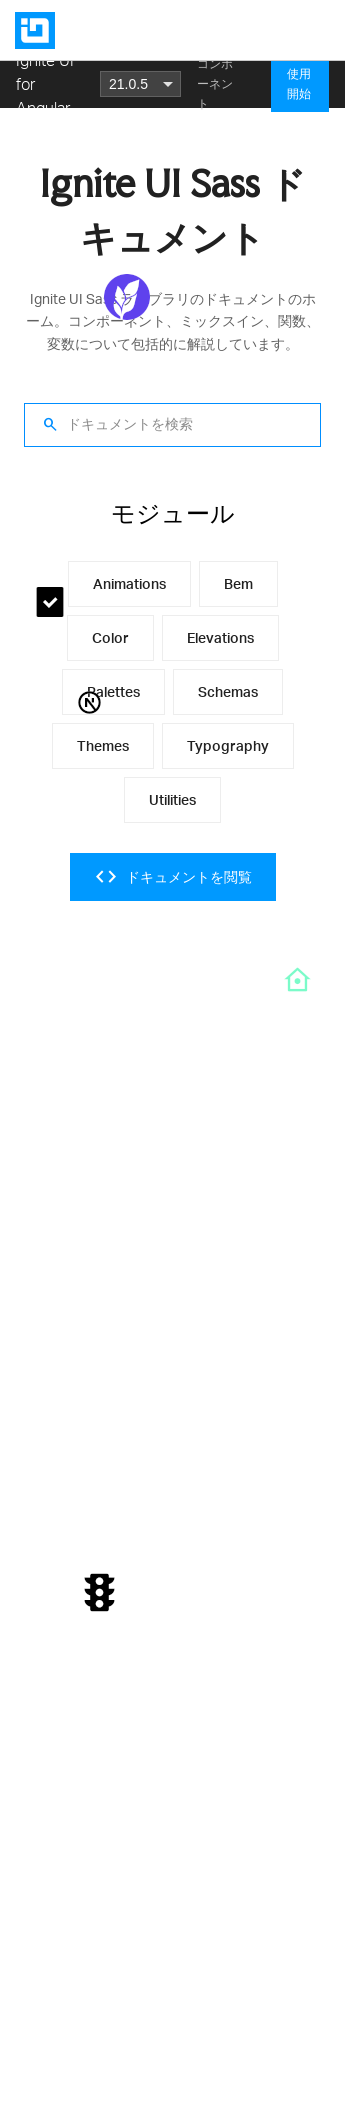 This screenshot has height=2121, width=360. I want to click on rye package manager logo, so click(127, 297).